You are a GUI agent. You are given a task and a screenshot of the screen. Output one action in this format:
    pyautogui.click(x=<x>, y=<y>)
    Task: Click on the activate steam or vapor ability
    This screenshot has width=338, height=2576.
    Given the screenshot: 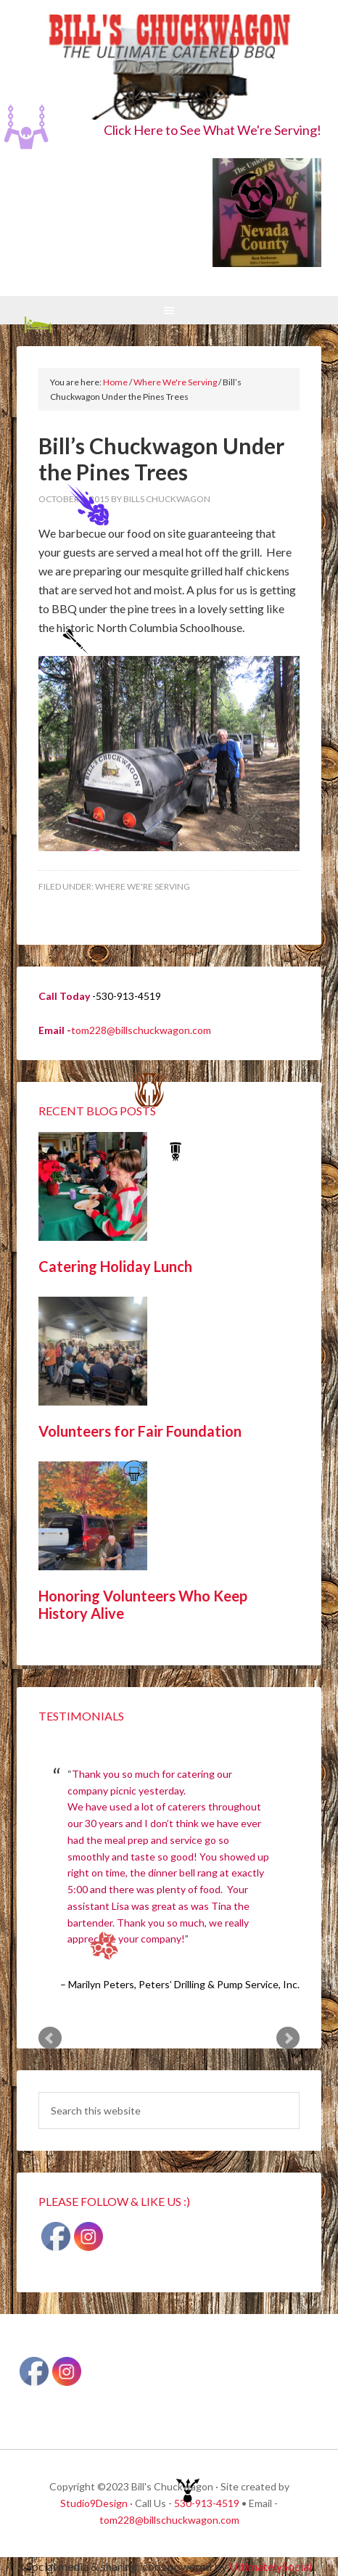 What is the action you would take?
    pyautogui.click(x=88, y=504)
    